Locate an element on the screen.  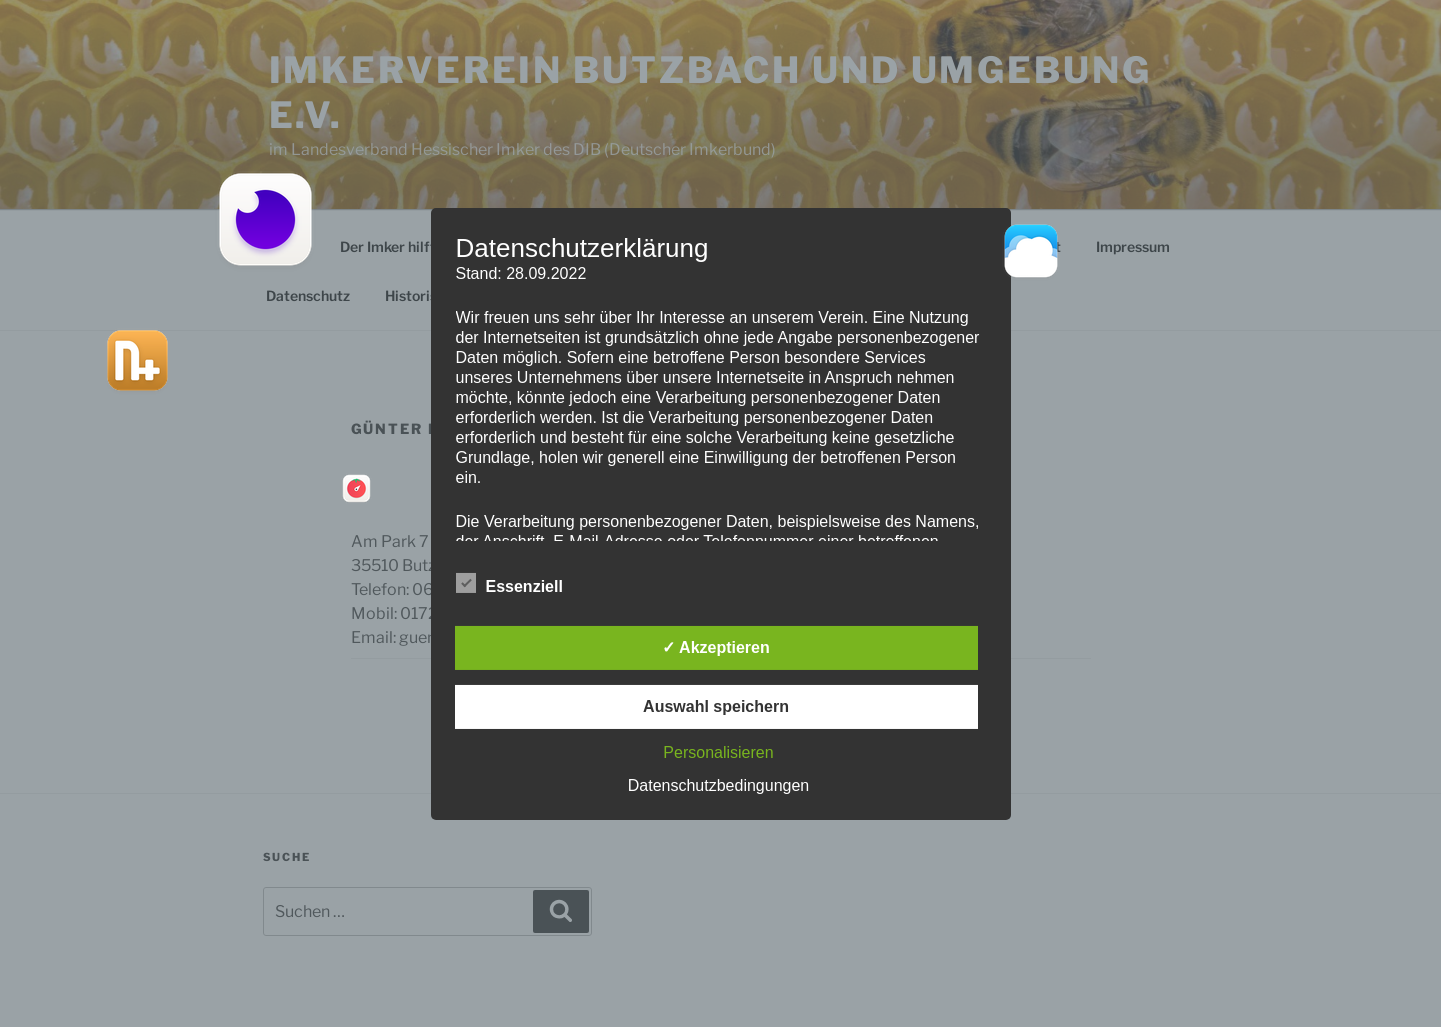
open insomnia api client is located at coordinates (265, 219).